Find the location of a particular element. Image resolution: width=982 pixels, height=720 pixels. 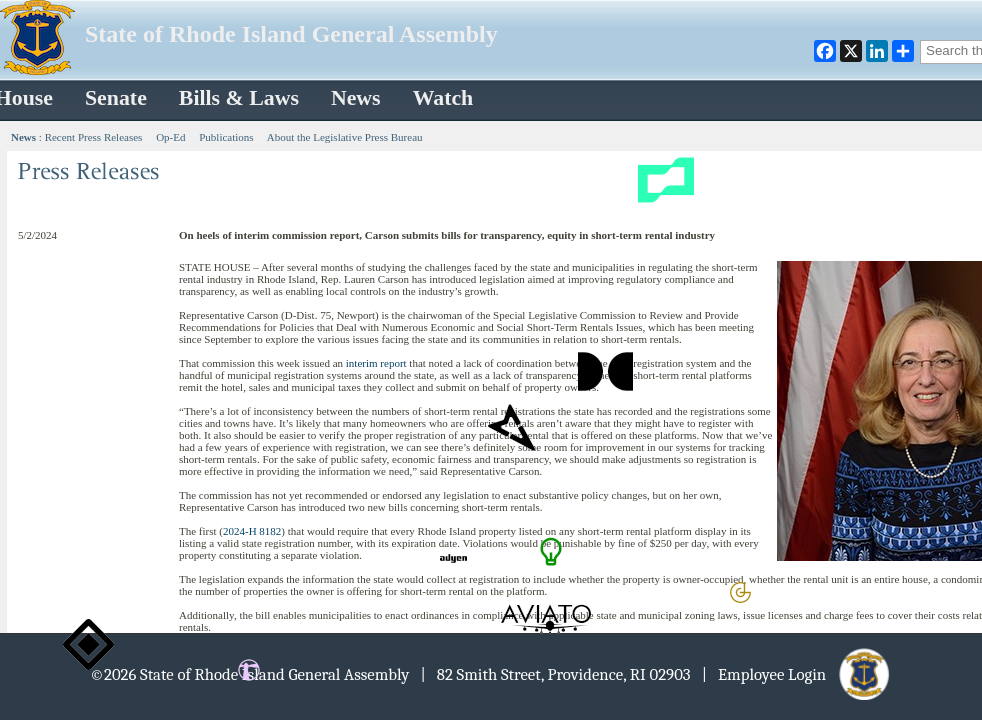

watchman monitoring logo is located at coordinates (249, 670).